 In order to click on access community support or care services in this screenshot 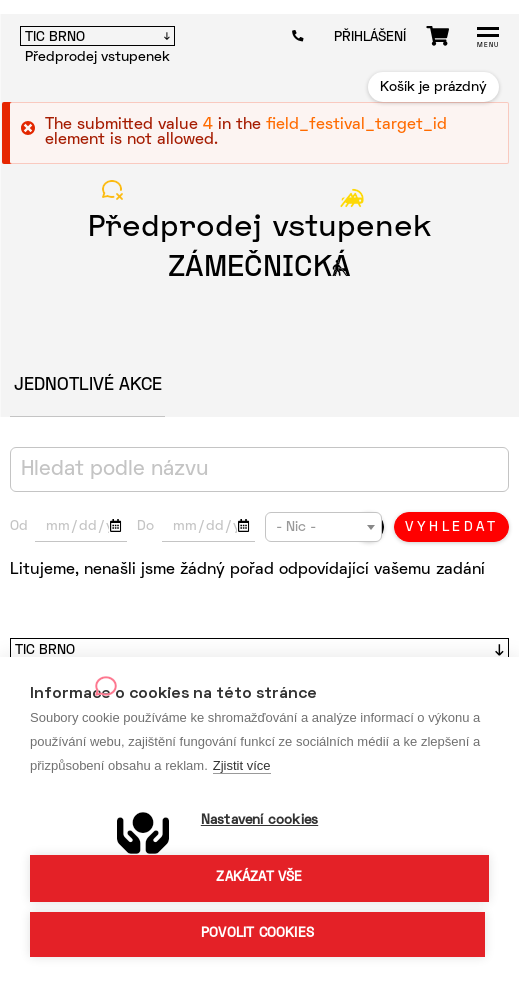, I will do `click(143, 833)`.